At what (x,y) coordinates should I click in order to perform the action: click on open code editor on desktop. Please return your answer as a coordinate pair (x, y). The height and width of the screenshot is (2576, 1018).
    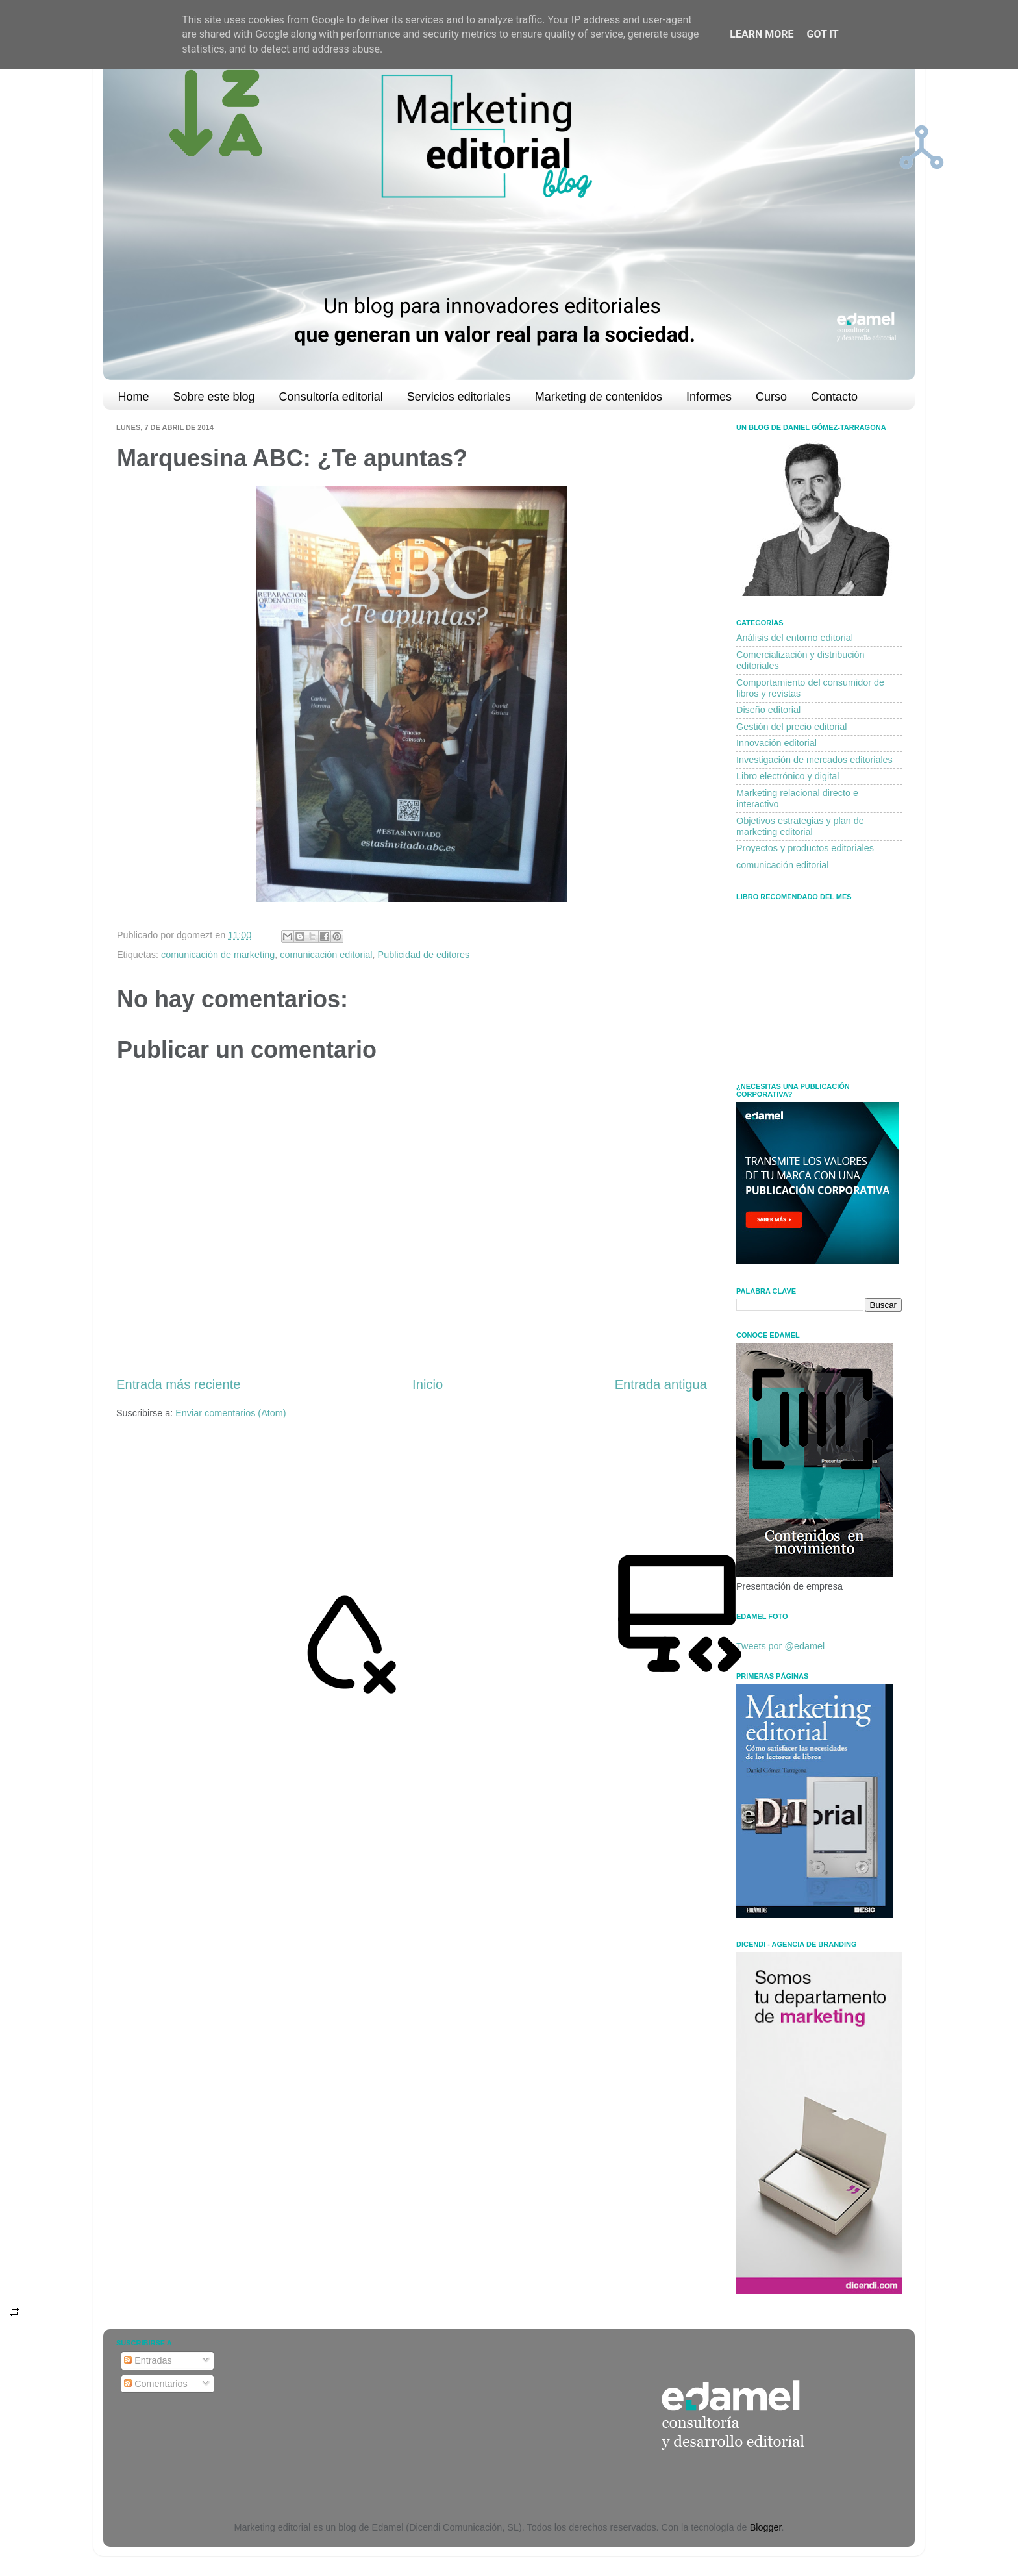
    Looking at the image, I should click on (677, 1613).